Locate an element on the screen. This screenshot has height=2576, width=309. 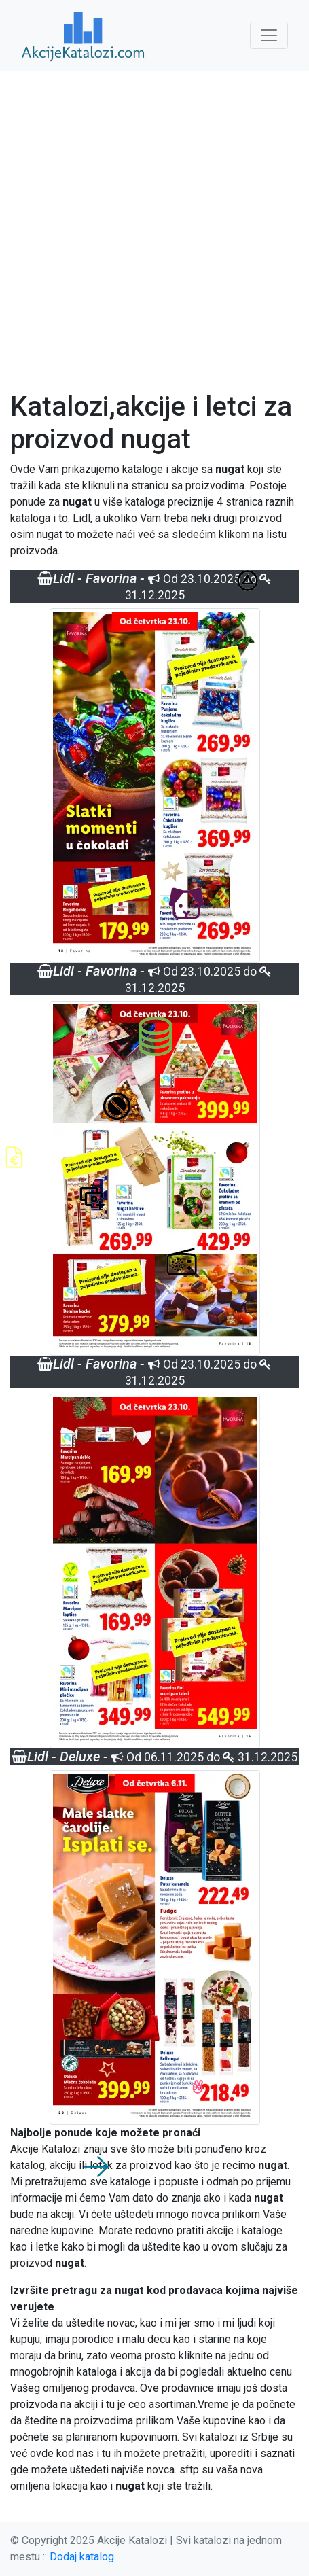
playstation triangle button symbol is located at coordinates (247, 580).